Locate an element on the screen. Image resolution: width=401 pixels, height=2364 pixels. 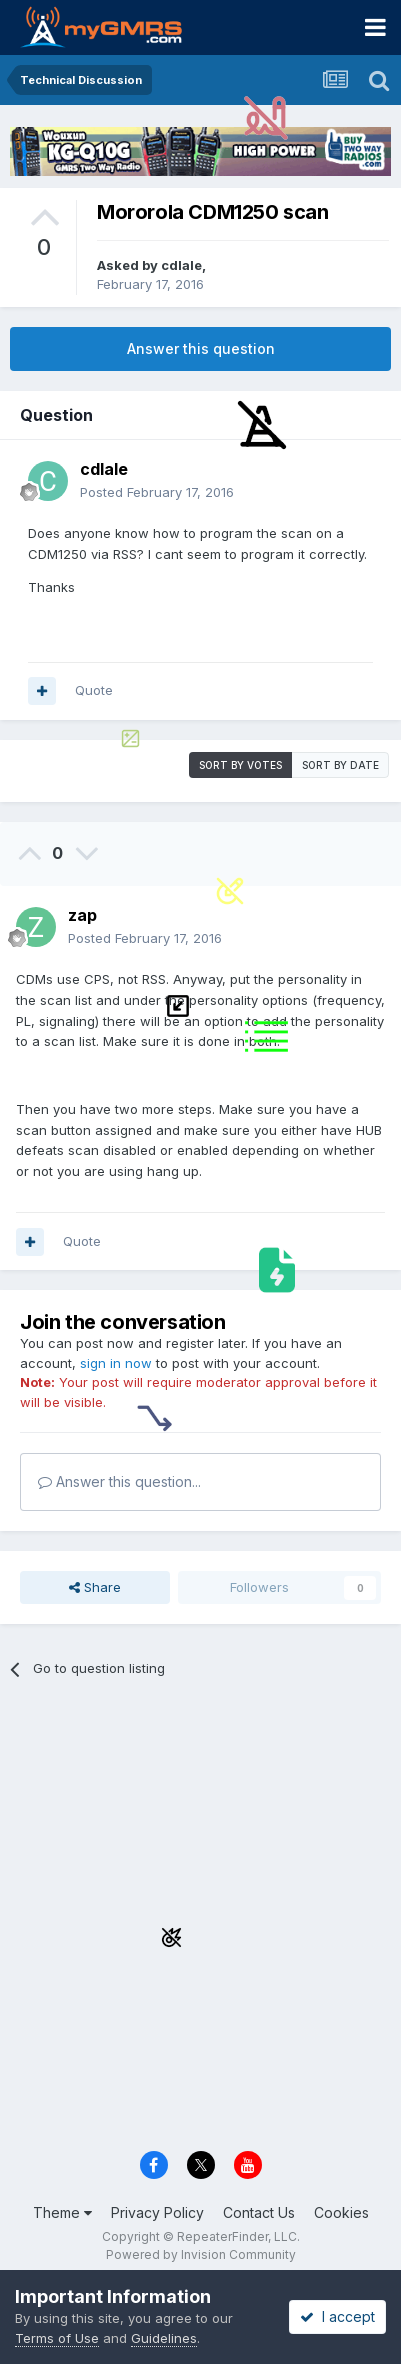
navigate to bottom-left corner is located at coordinates (178, 1006).